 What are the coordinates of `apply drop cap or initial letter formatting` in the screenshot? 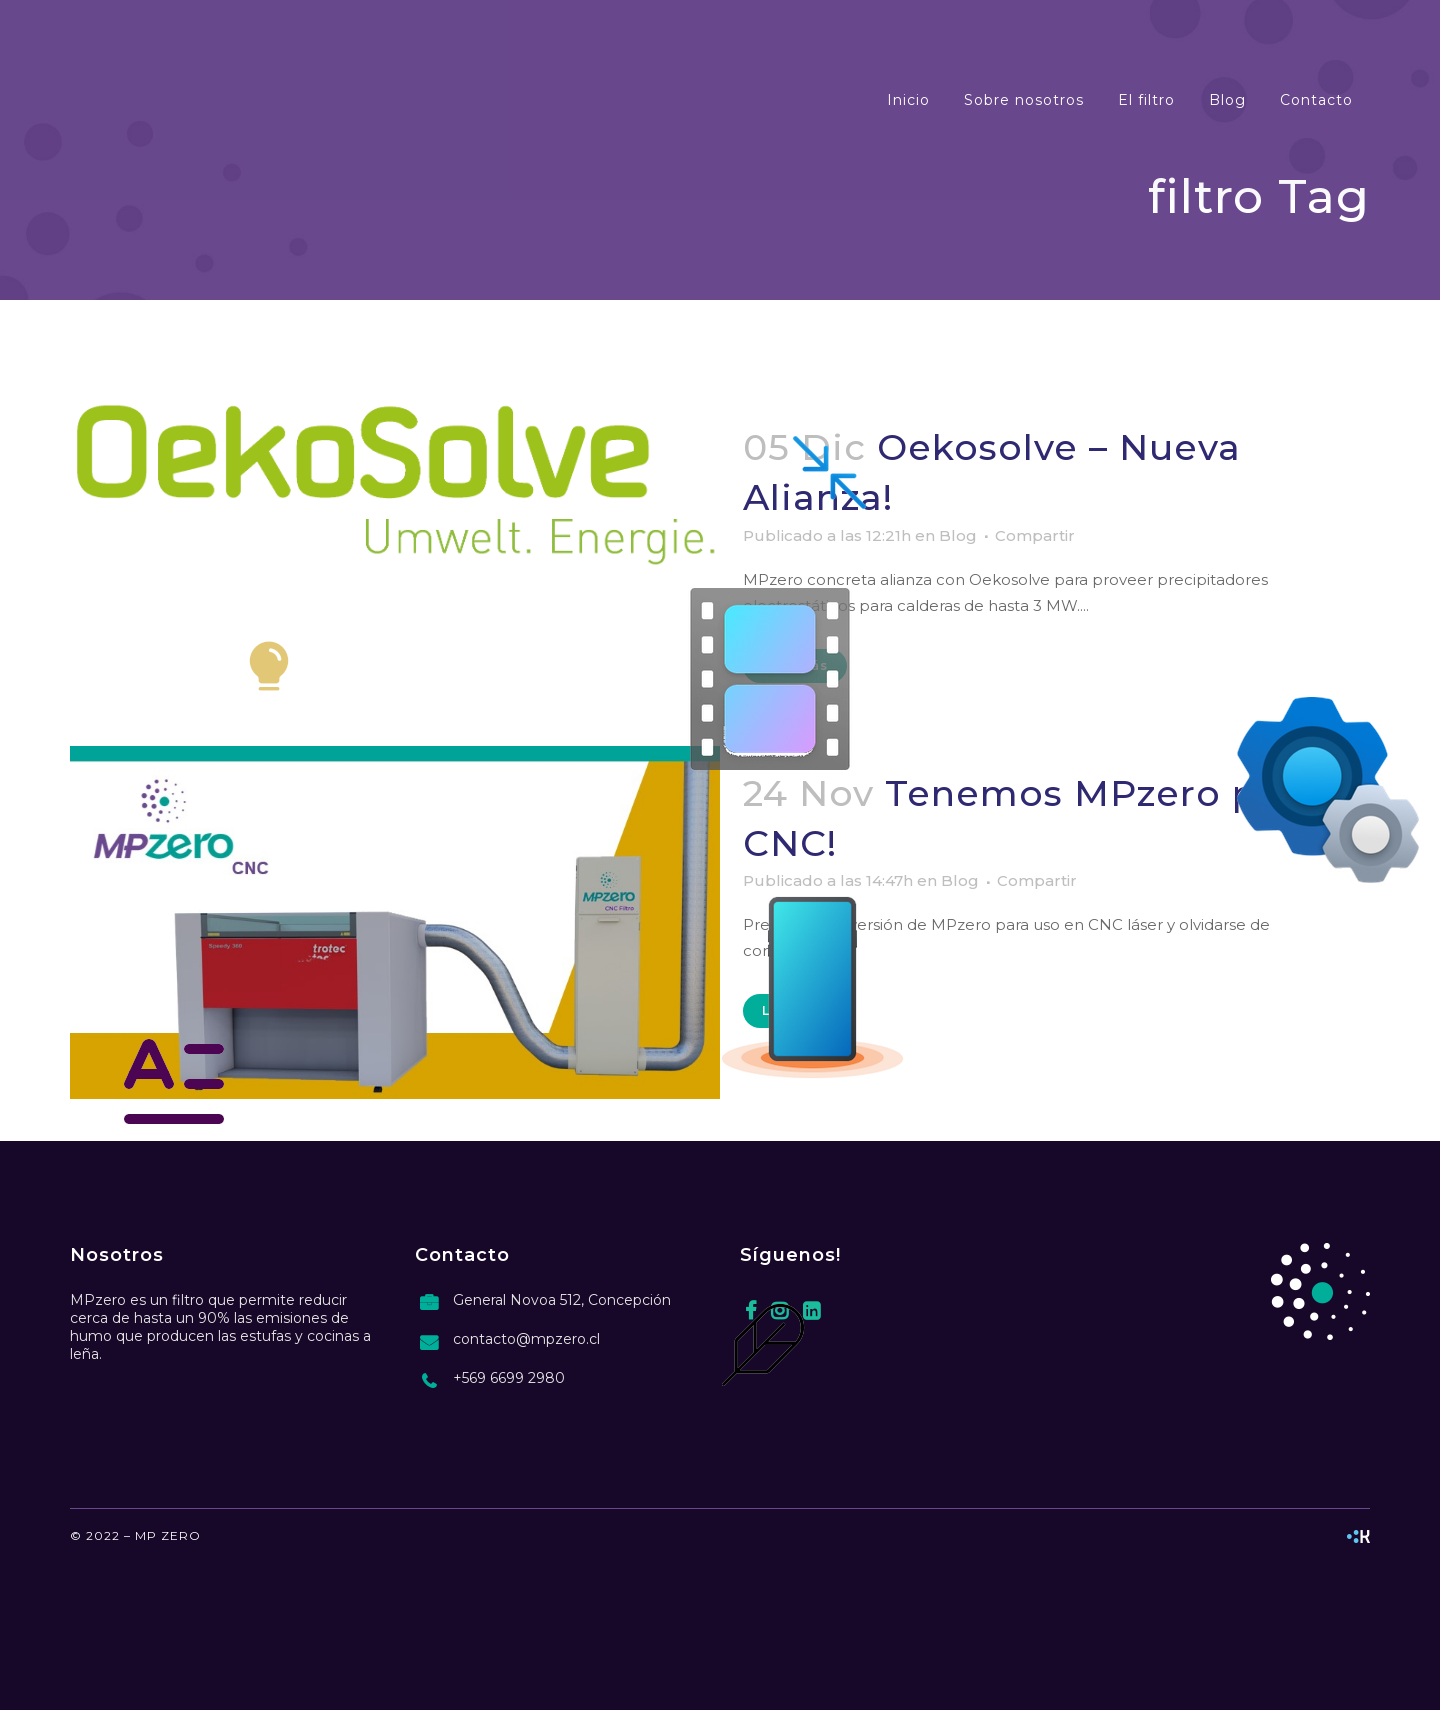 It's located at (174, 1084).